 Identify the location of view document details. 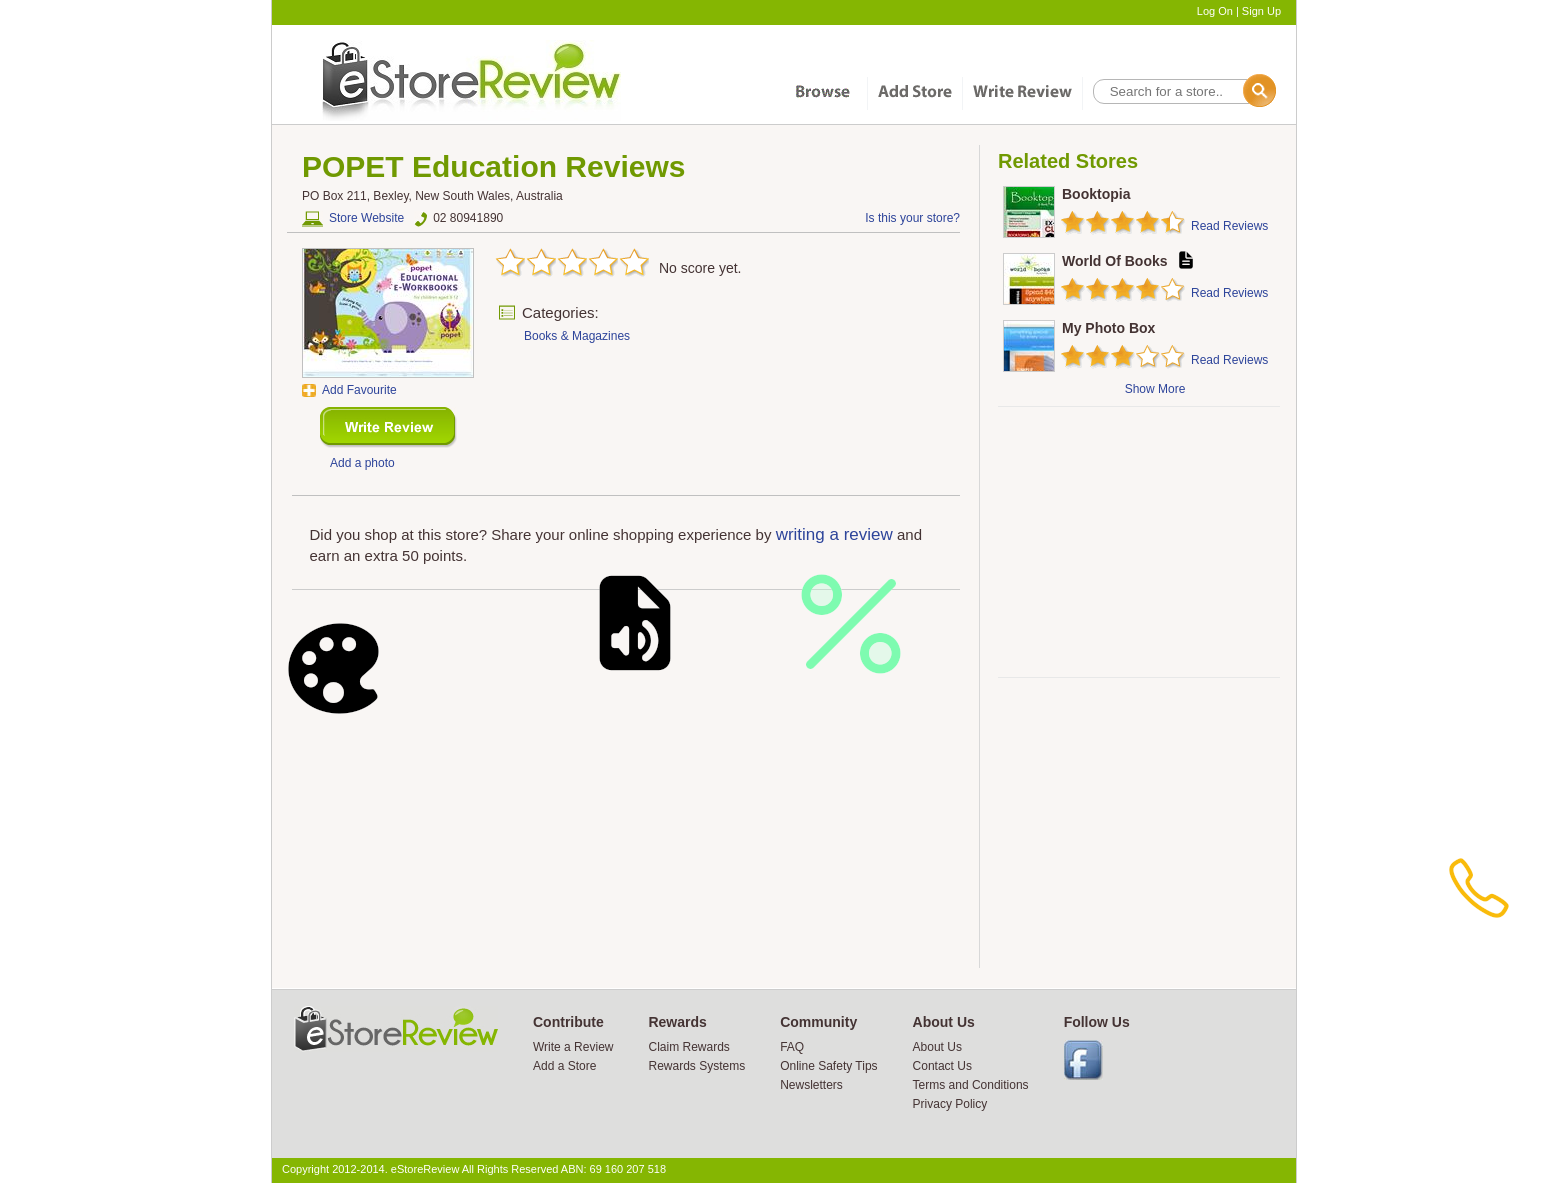
(1186, 260).